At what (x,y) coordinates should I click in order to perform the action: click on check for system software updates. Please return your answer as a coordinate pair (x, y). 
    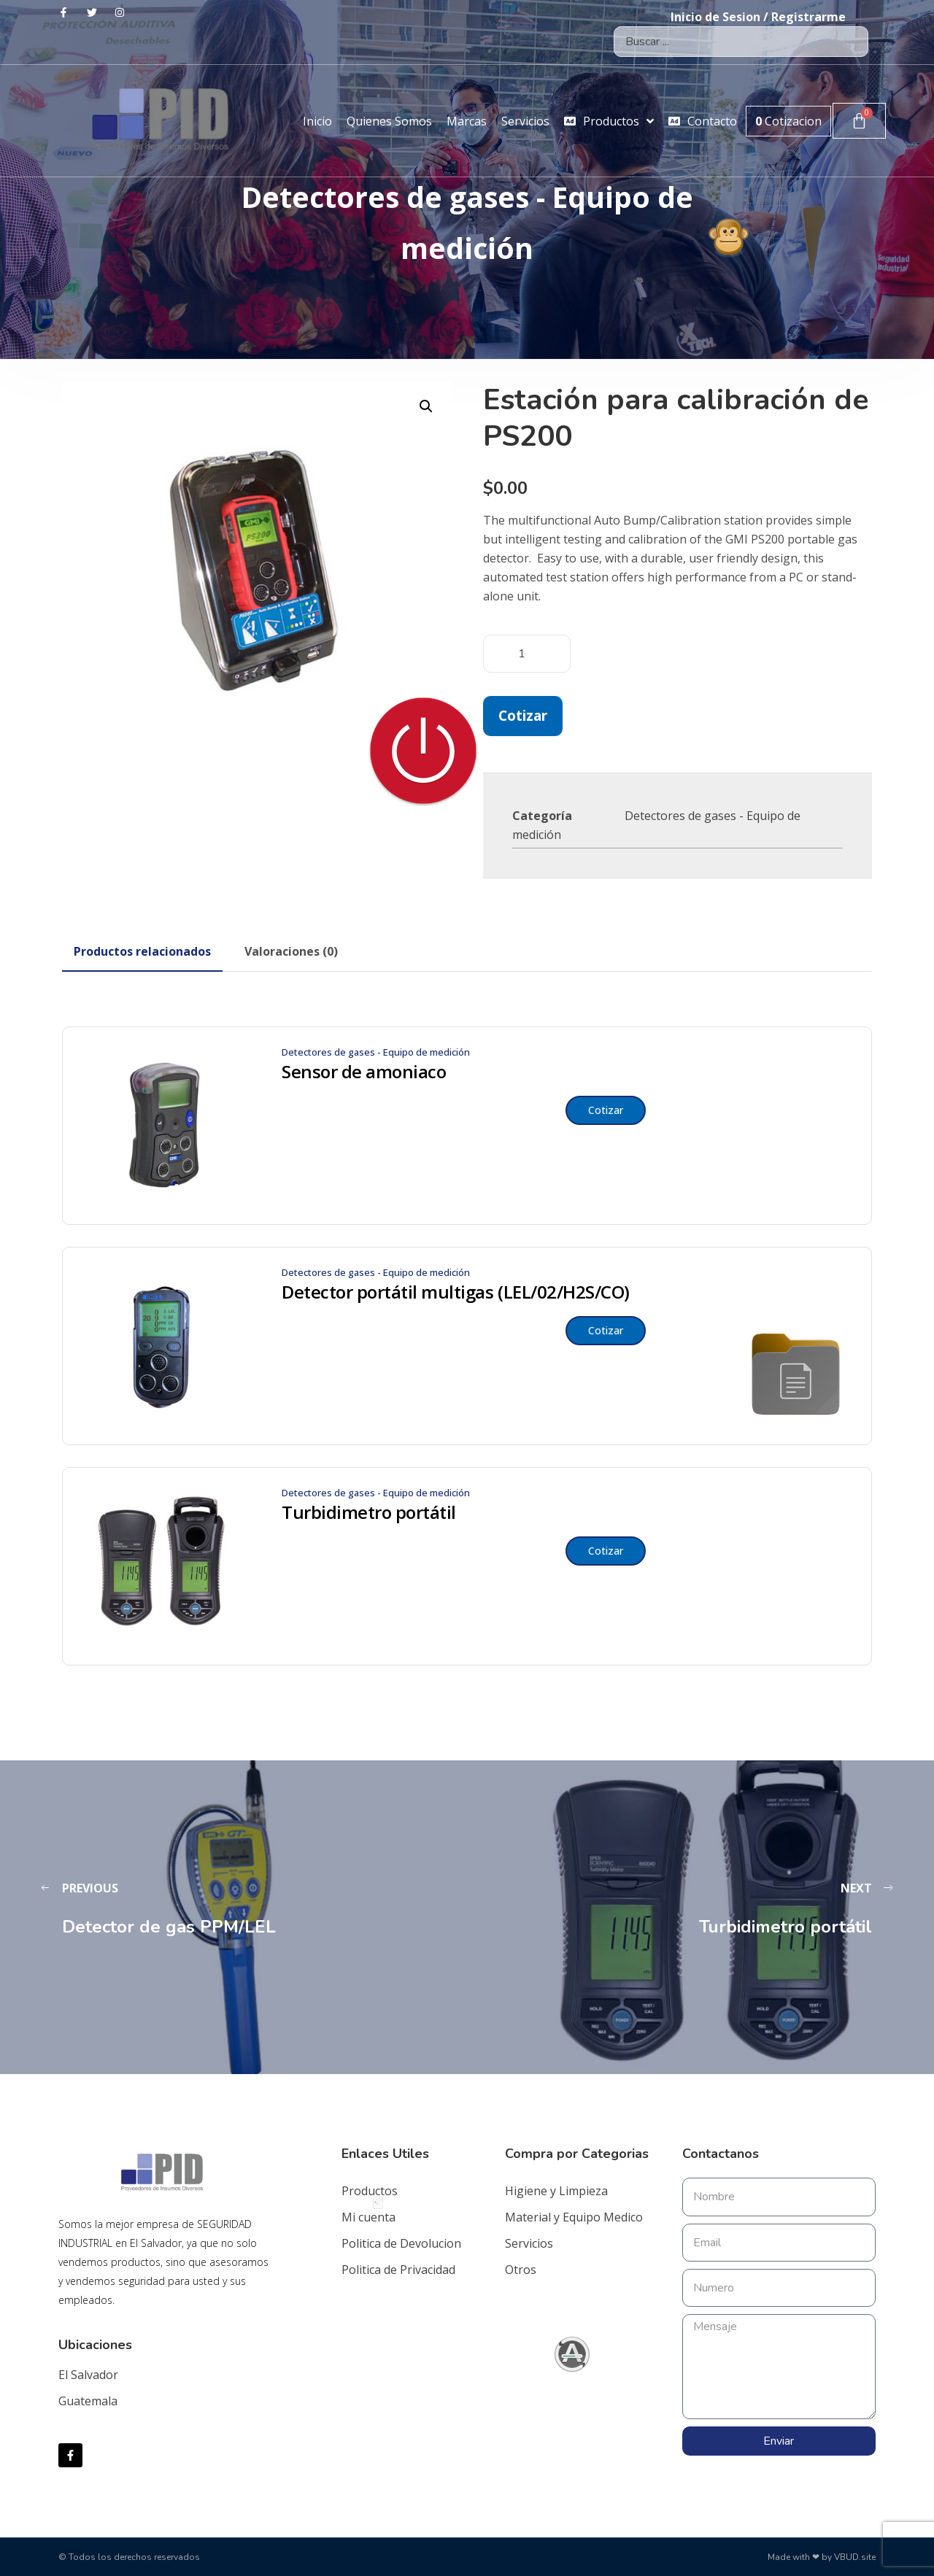
    Looking at the image, I should click on (572, 2354).